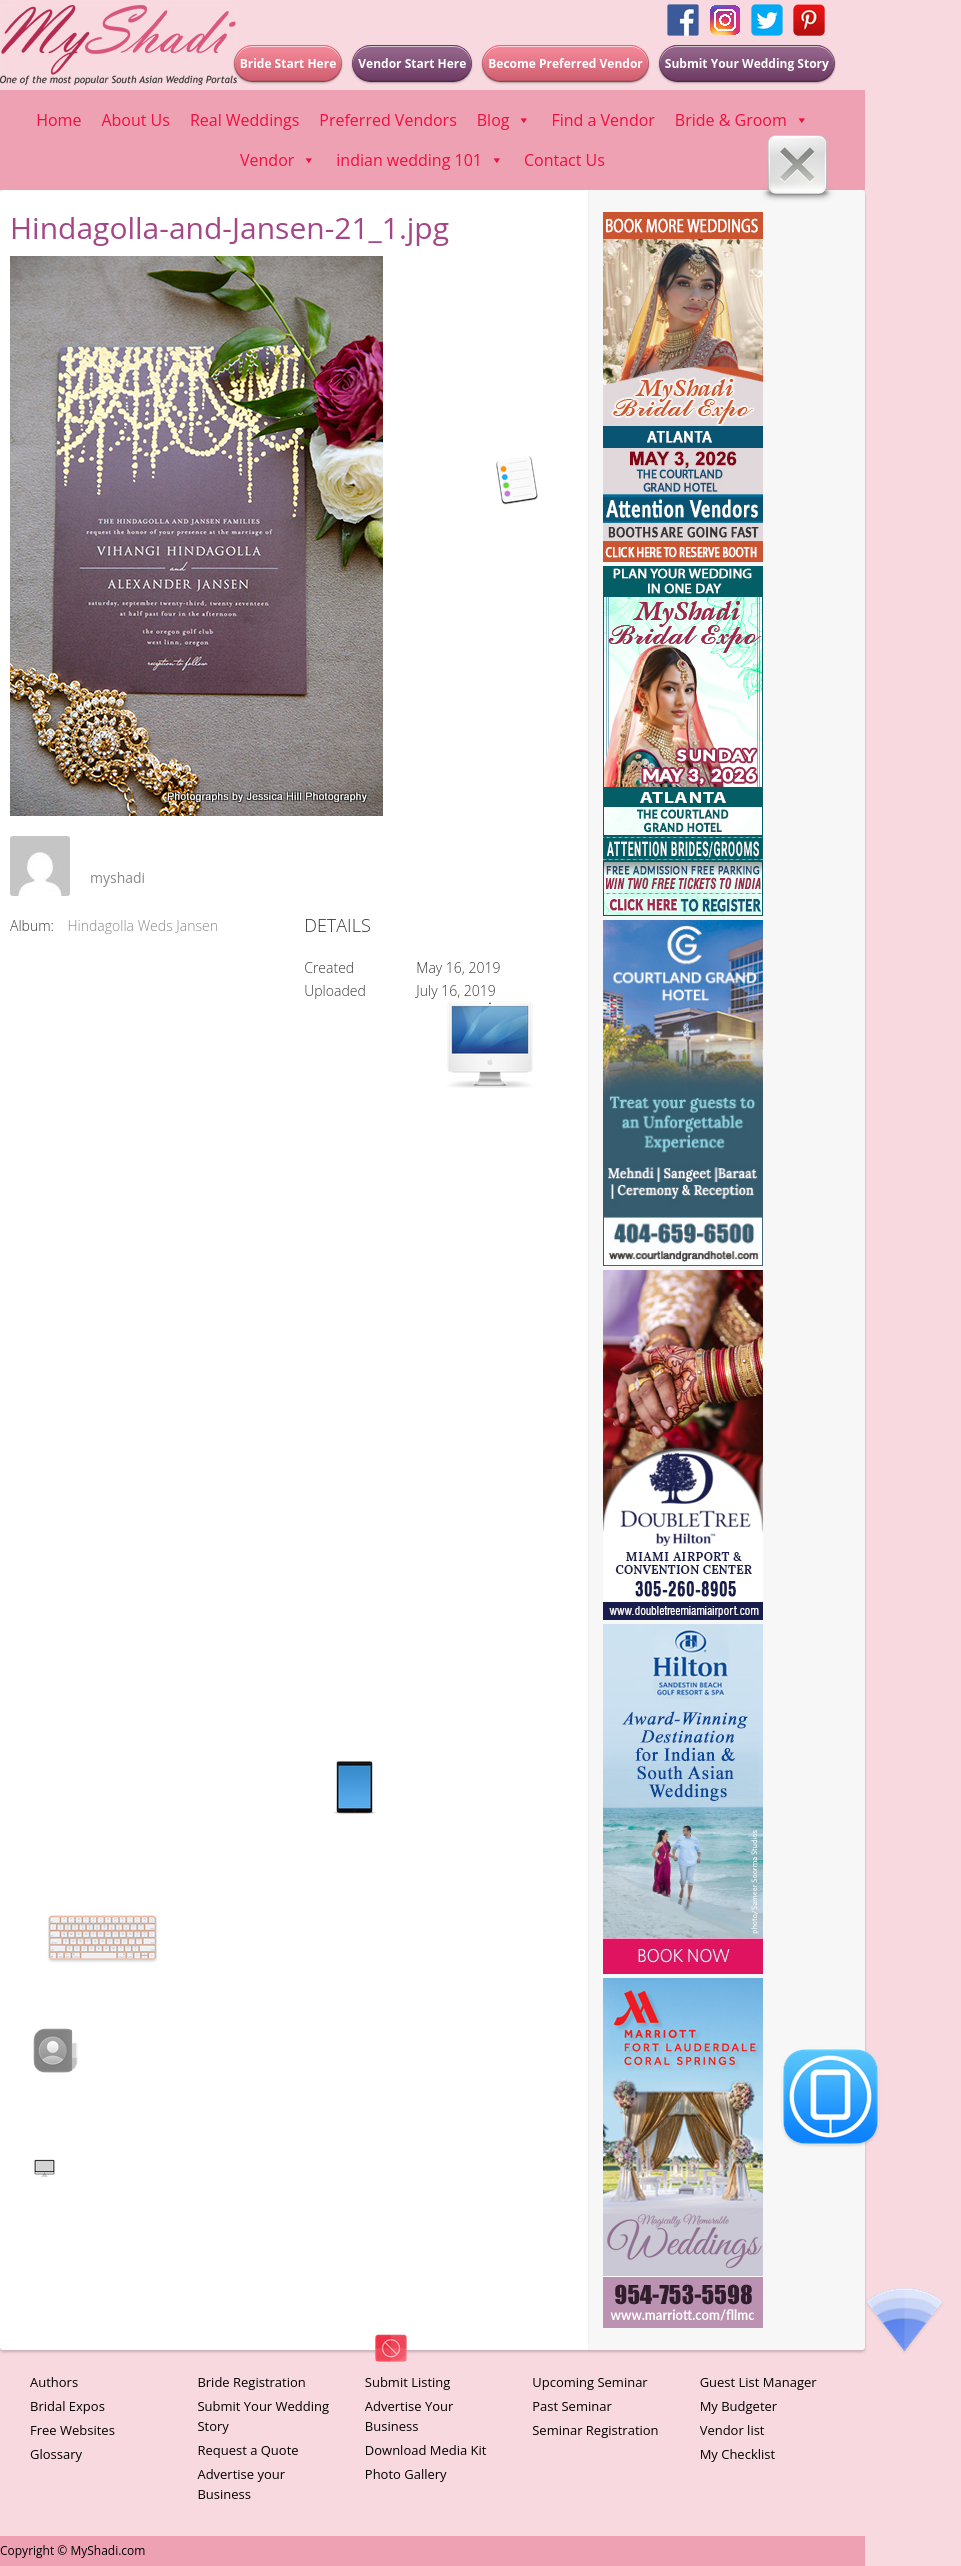  Describe the element at coordinates (490, 1039) in the screenshot. I see `represents an iMac desktop computer` at that location.